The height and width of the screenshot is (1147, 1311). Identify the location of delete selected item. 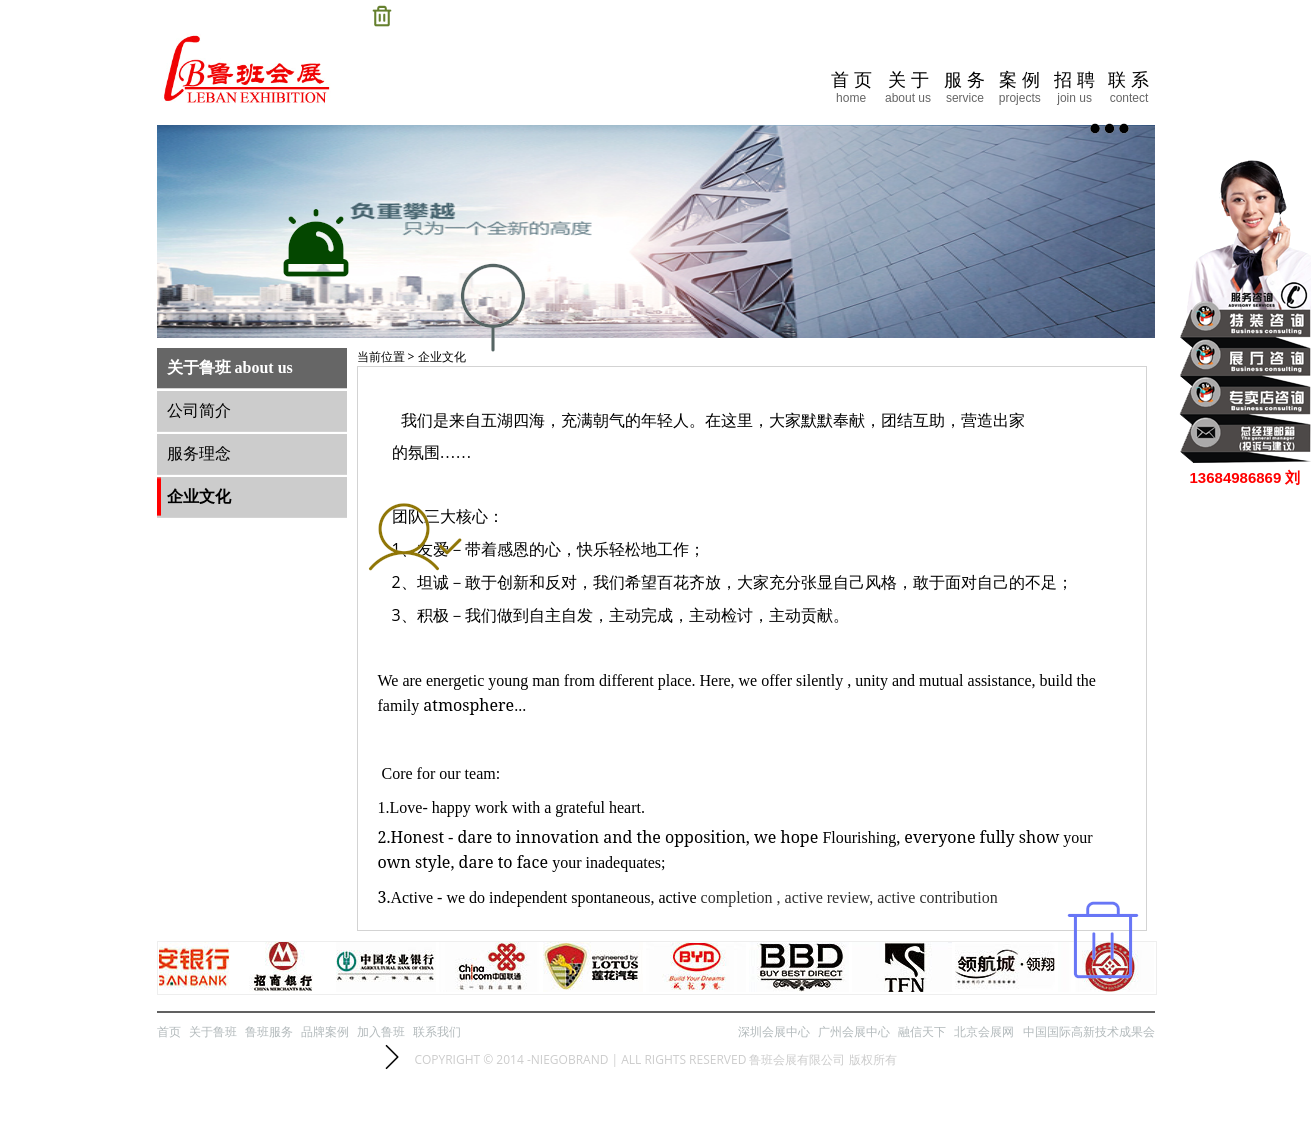
(382, 17).